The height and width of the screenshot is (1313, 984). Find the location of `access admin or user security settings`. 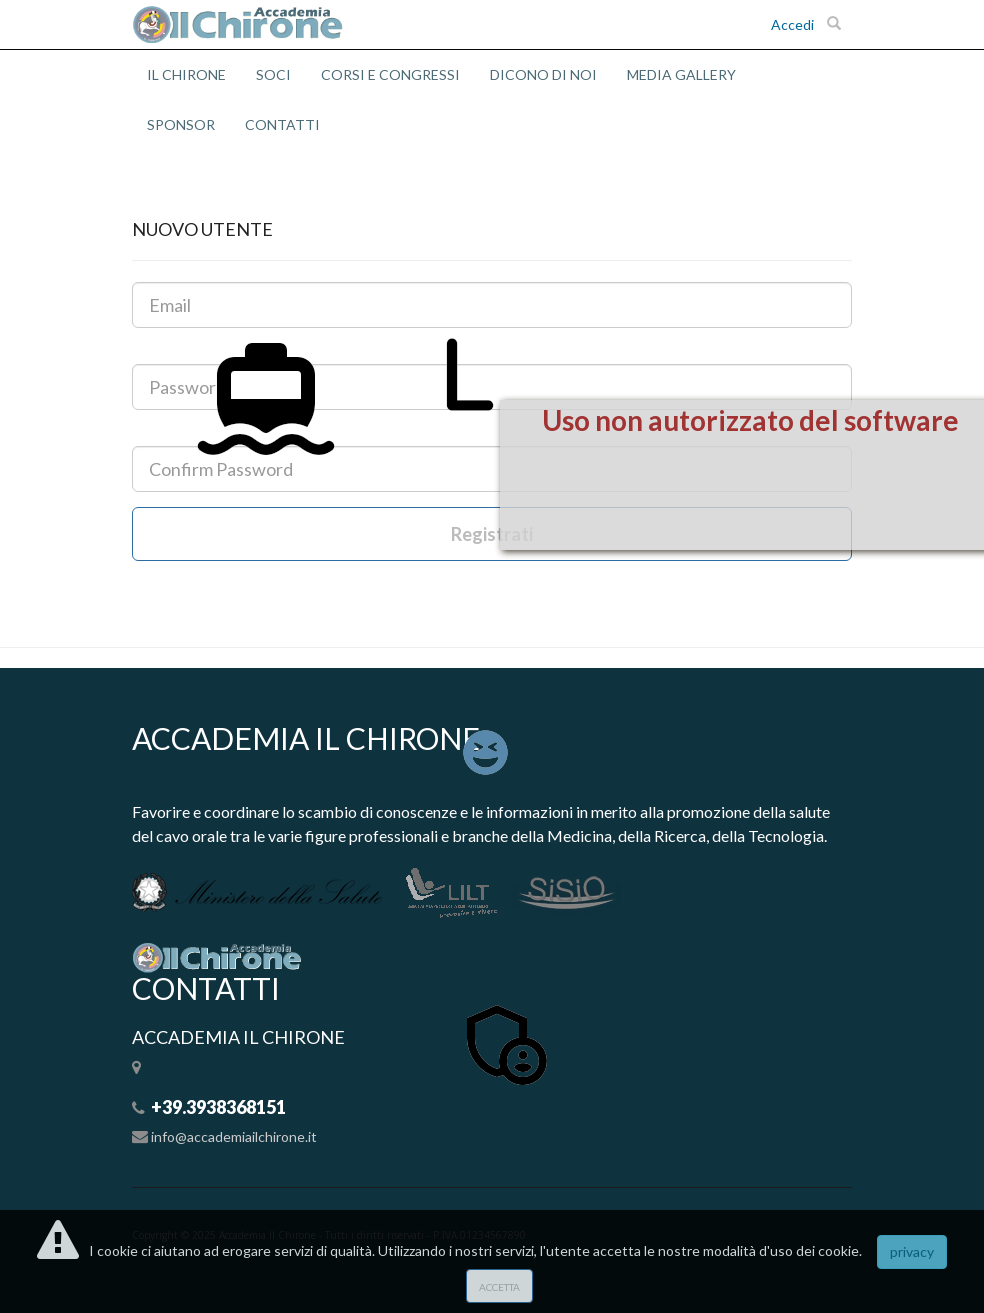

access admin or user security settings is located at coordinates (503, 1041).